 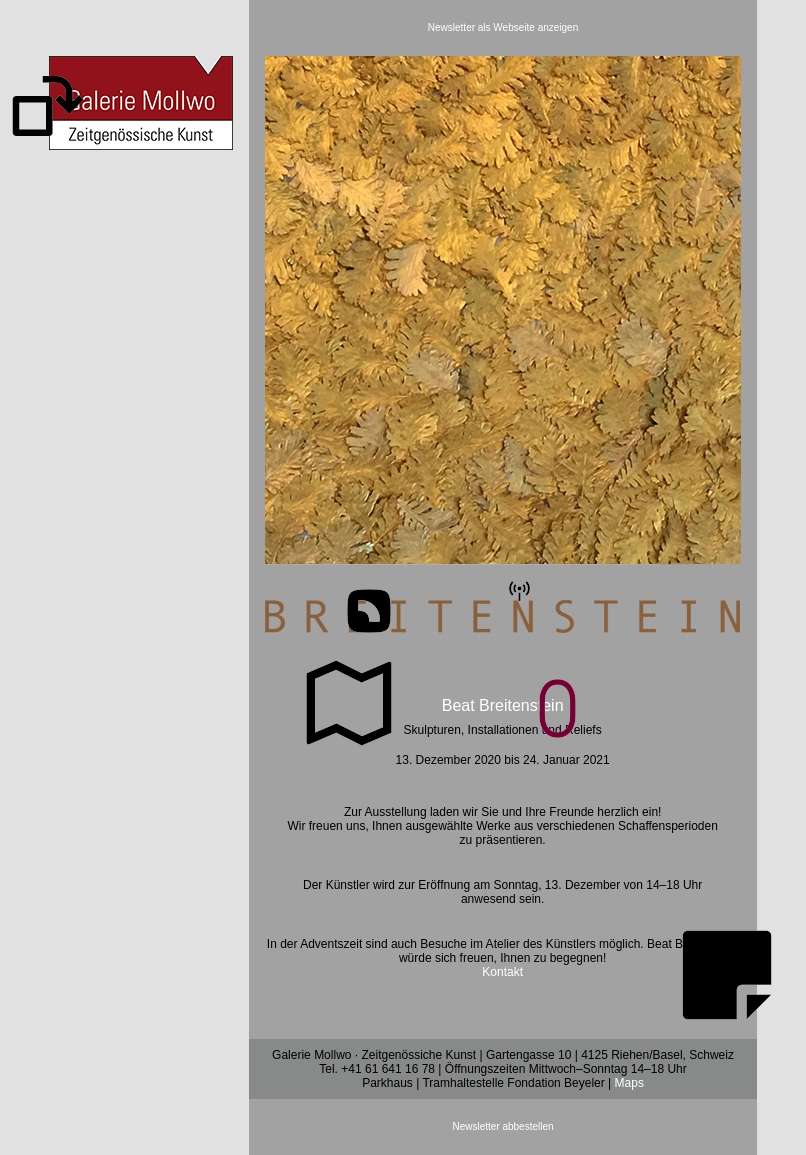 I want to click on rotate object clockwise, so click(x=46, y=106).